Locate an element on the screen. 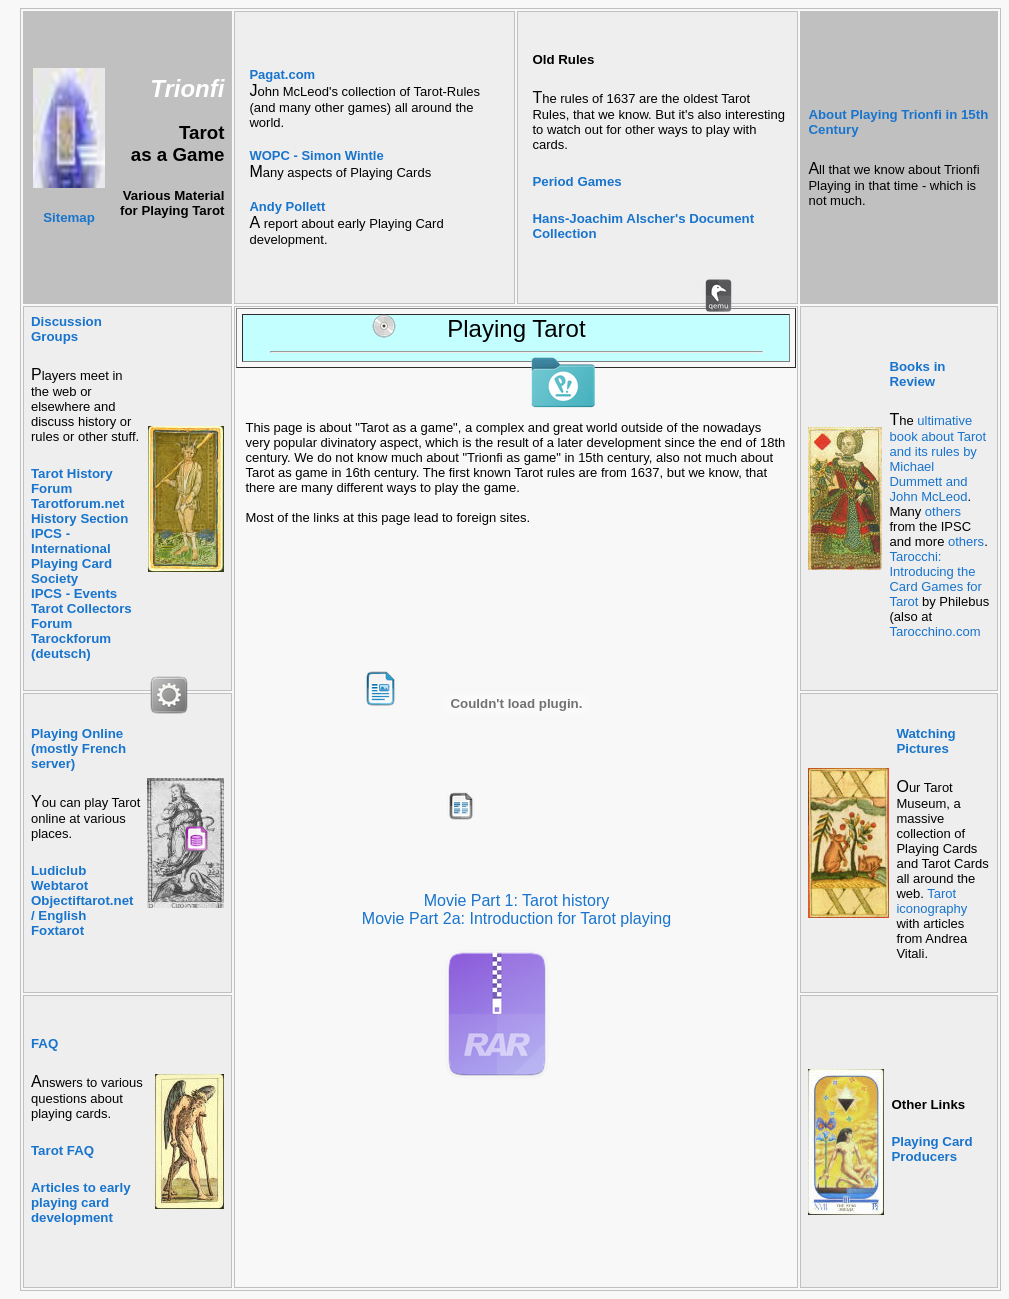 Image resolution: width=1009 pixels, height=1299 pixels. open Pop!_OS system folder is located at coordinates (563, 384).